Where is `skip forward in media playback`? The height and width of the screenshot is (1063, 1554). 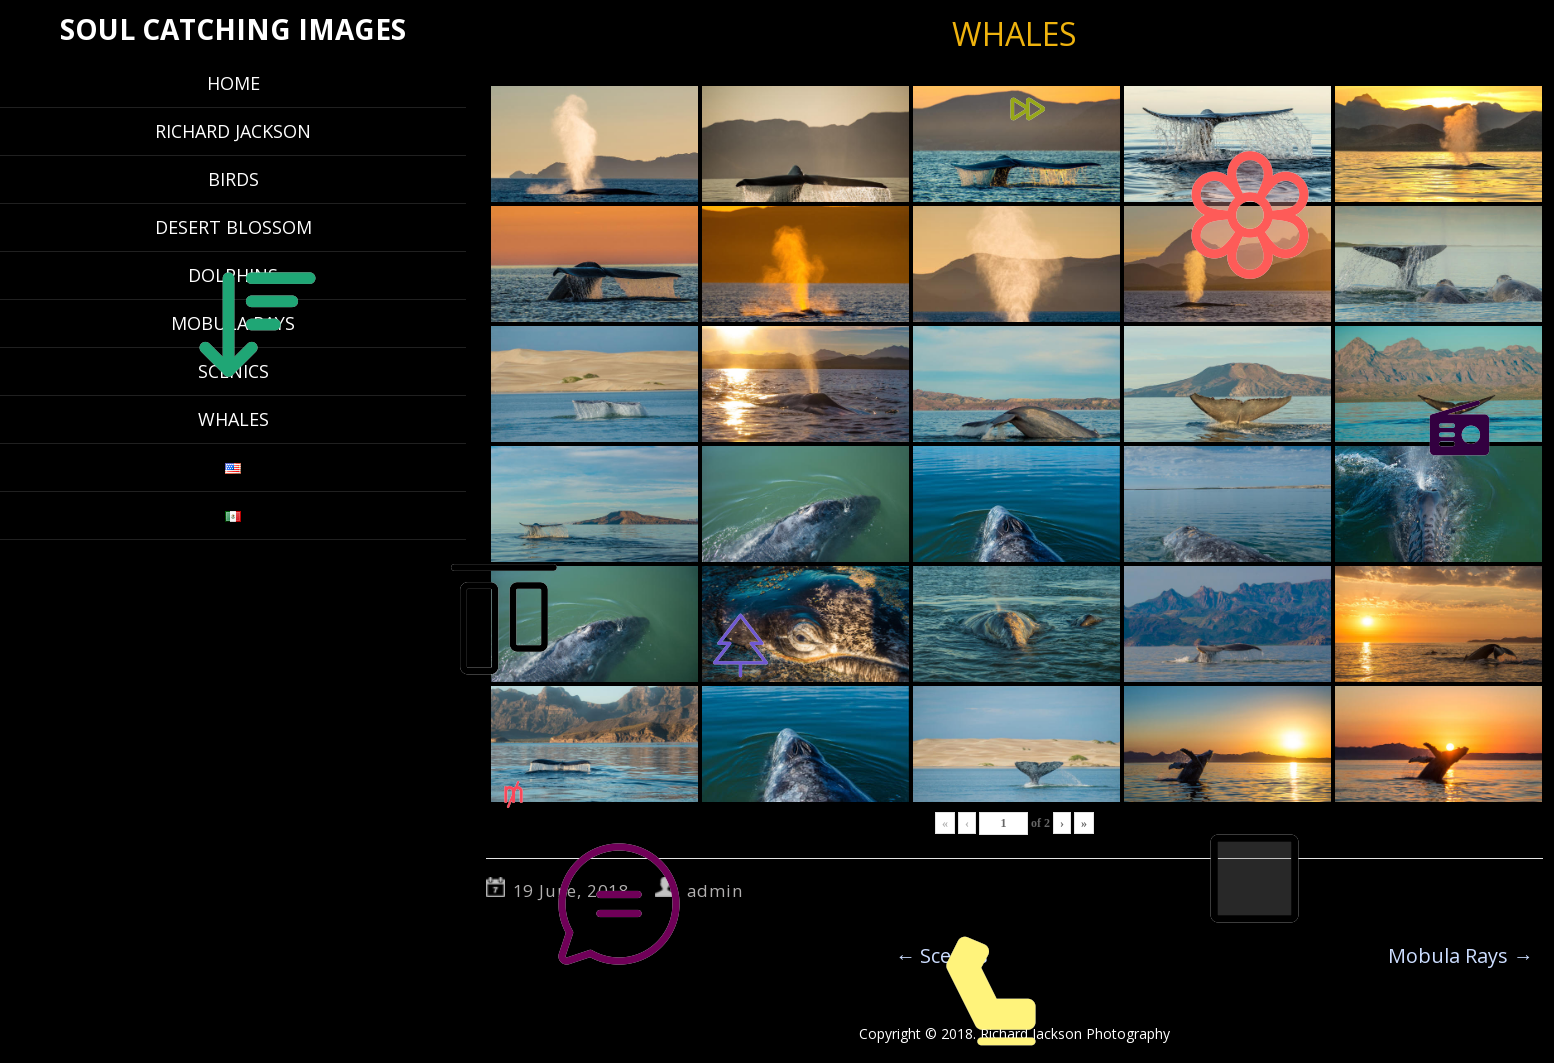
skip forward in media playback is located at coordinates (1026, 109).